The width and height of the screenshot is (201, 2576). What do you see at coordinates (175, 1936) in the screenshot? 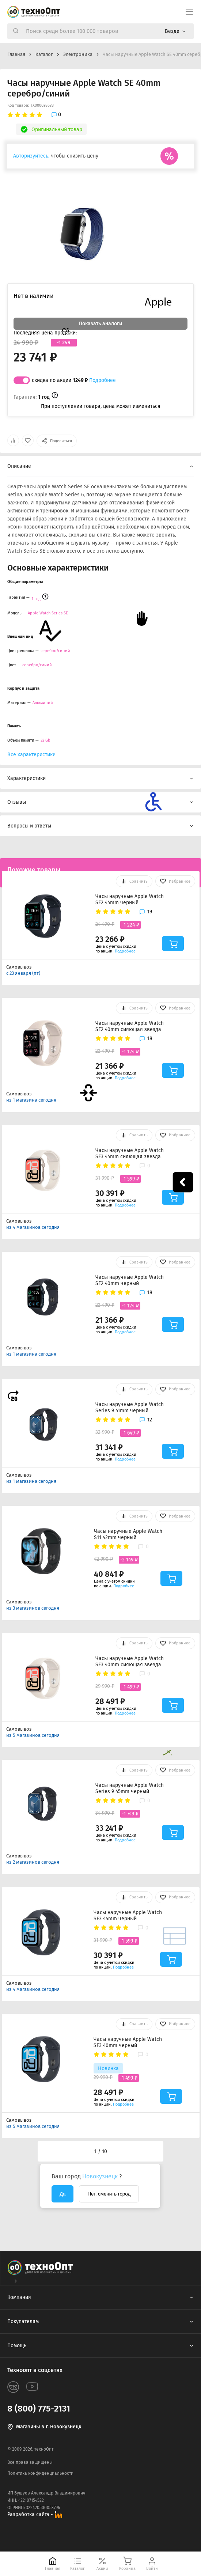
I see `view data in table format` at bounding box center [175, 1936].